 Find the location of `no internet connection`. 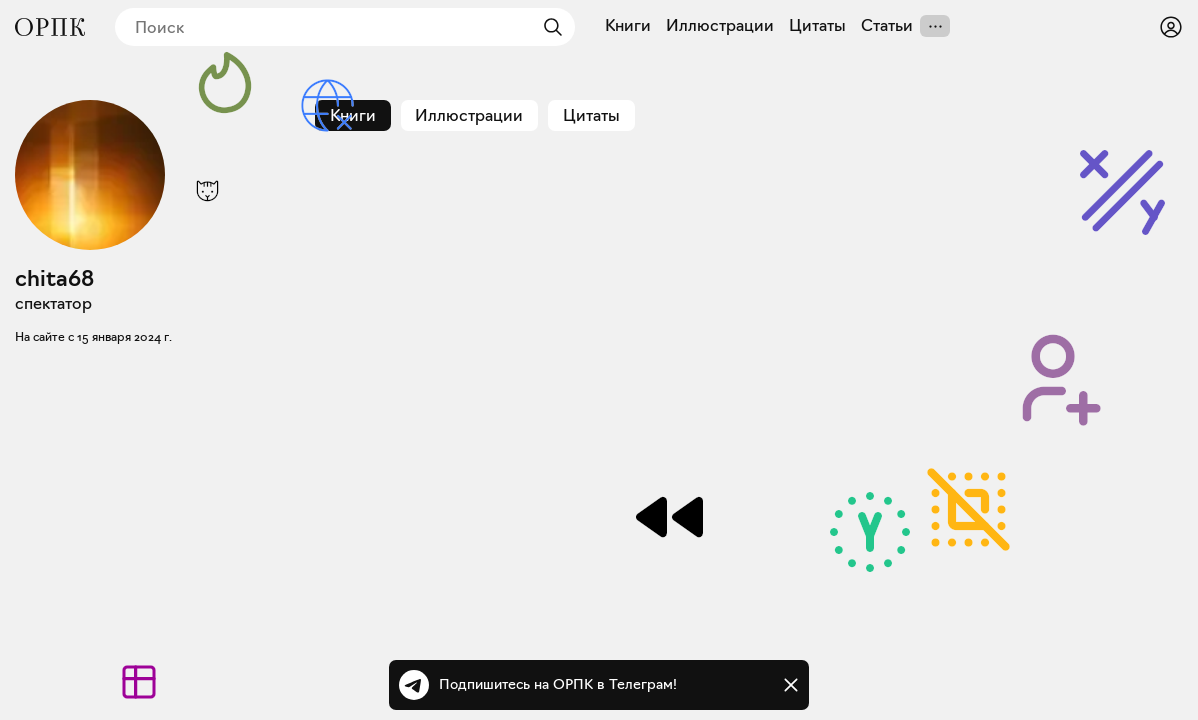

no internet connection is located at coordinates (327, 105).